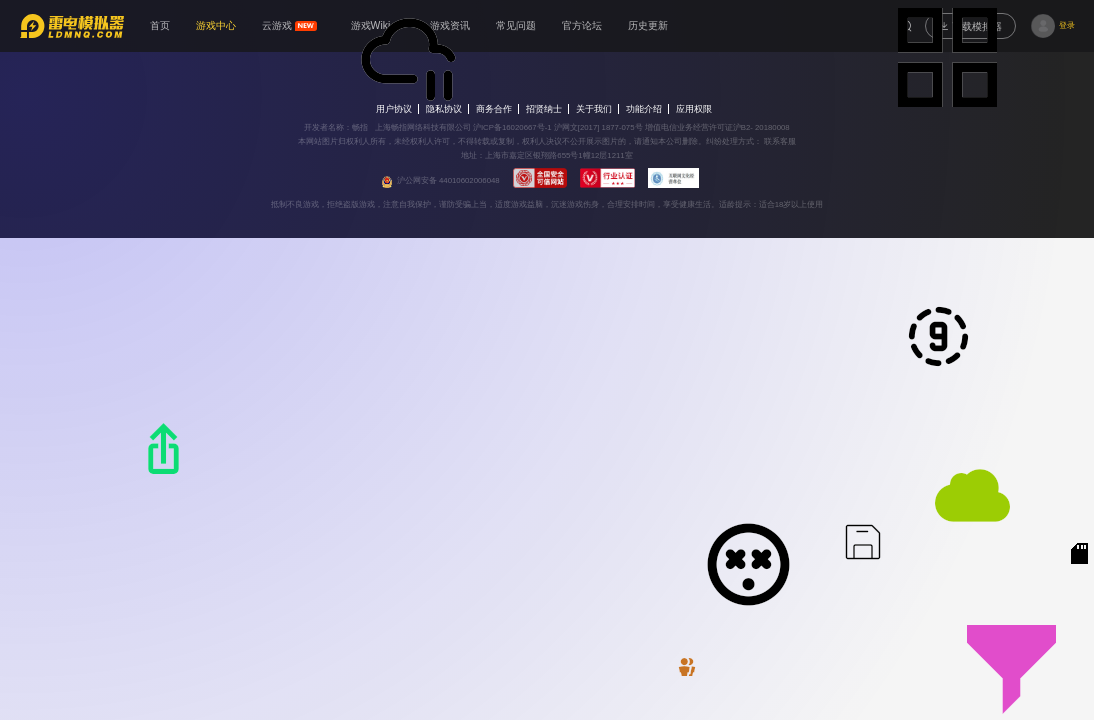 The width and height of the screenshot is (1094, 720). Describe the element at coordinates (938, 336) in the screenshot. I see `indicates 9 items remaining or pending` at that location.